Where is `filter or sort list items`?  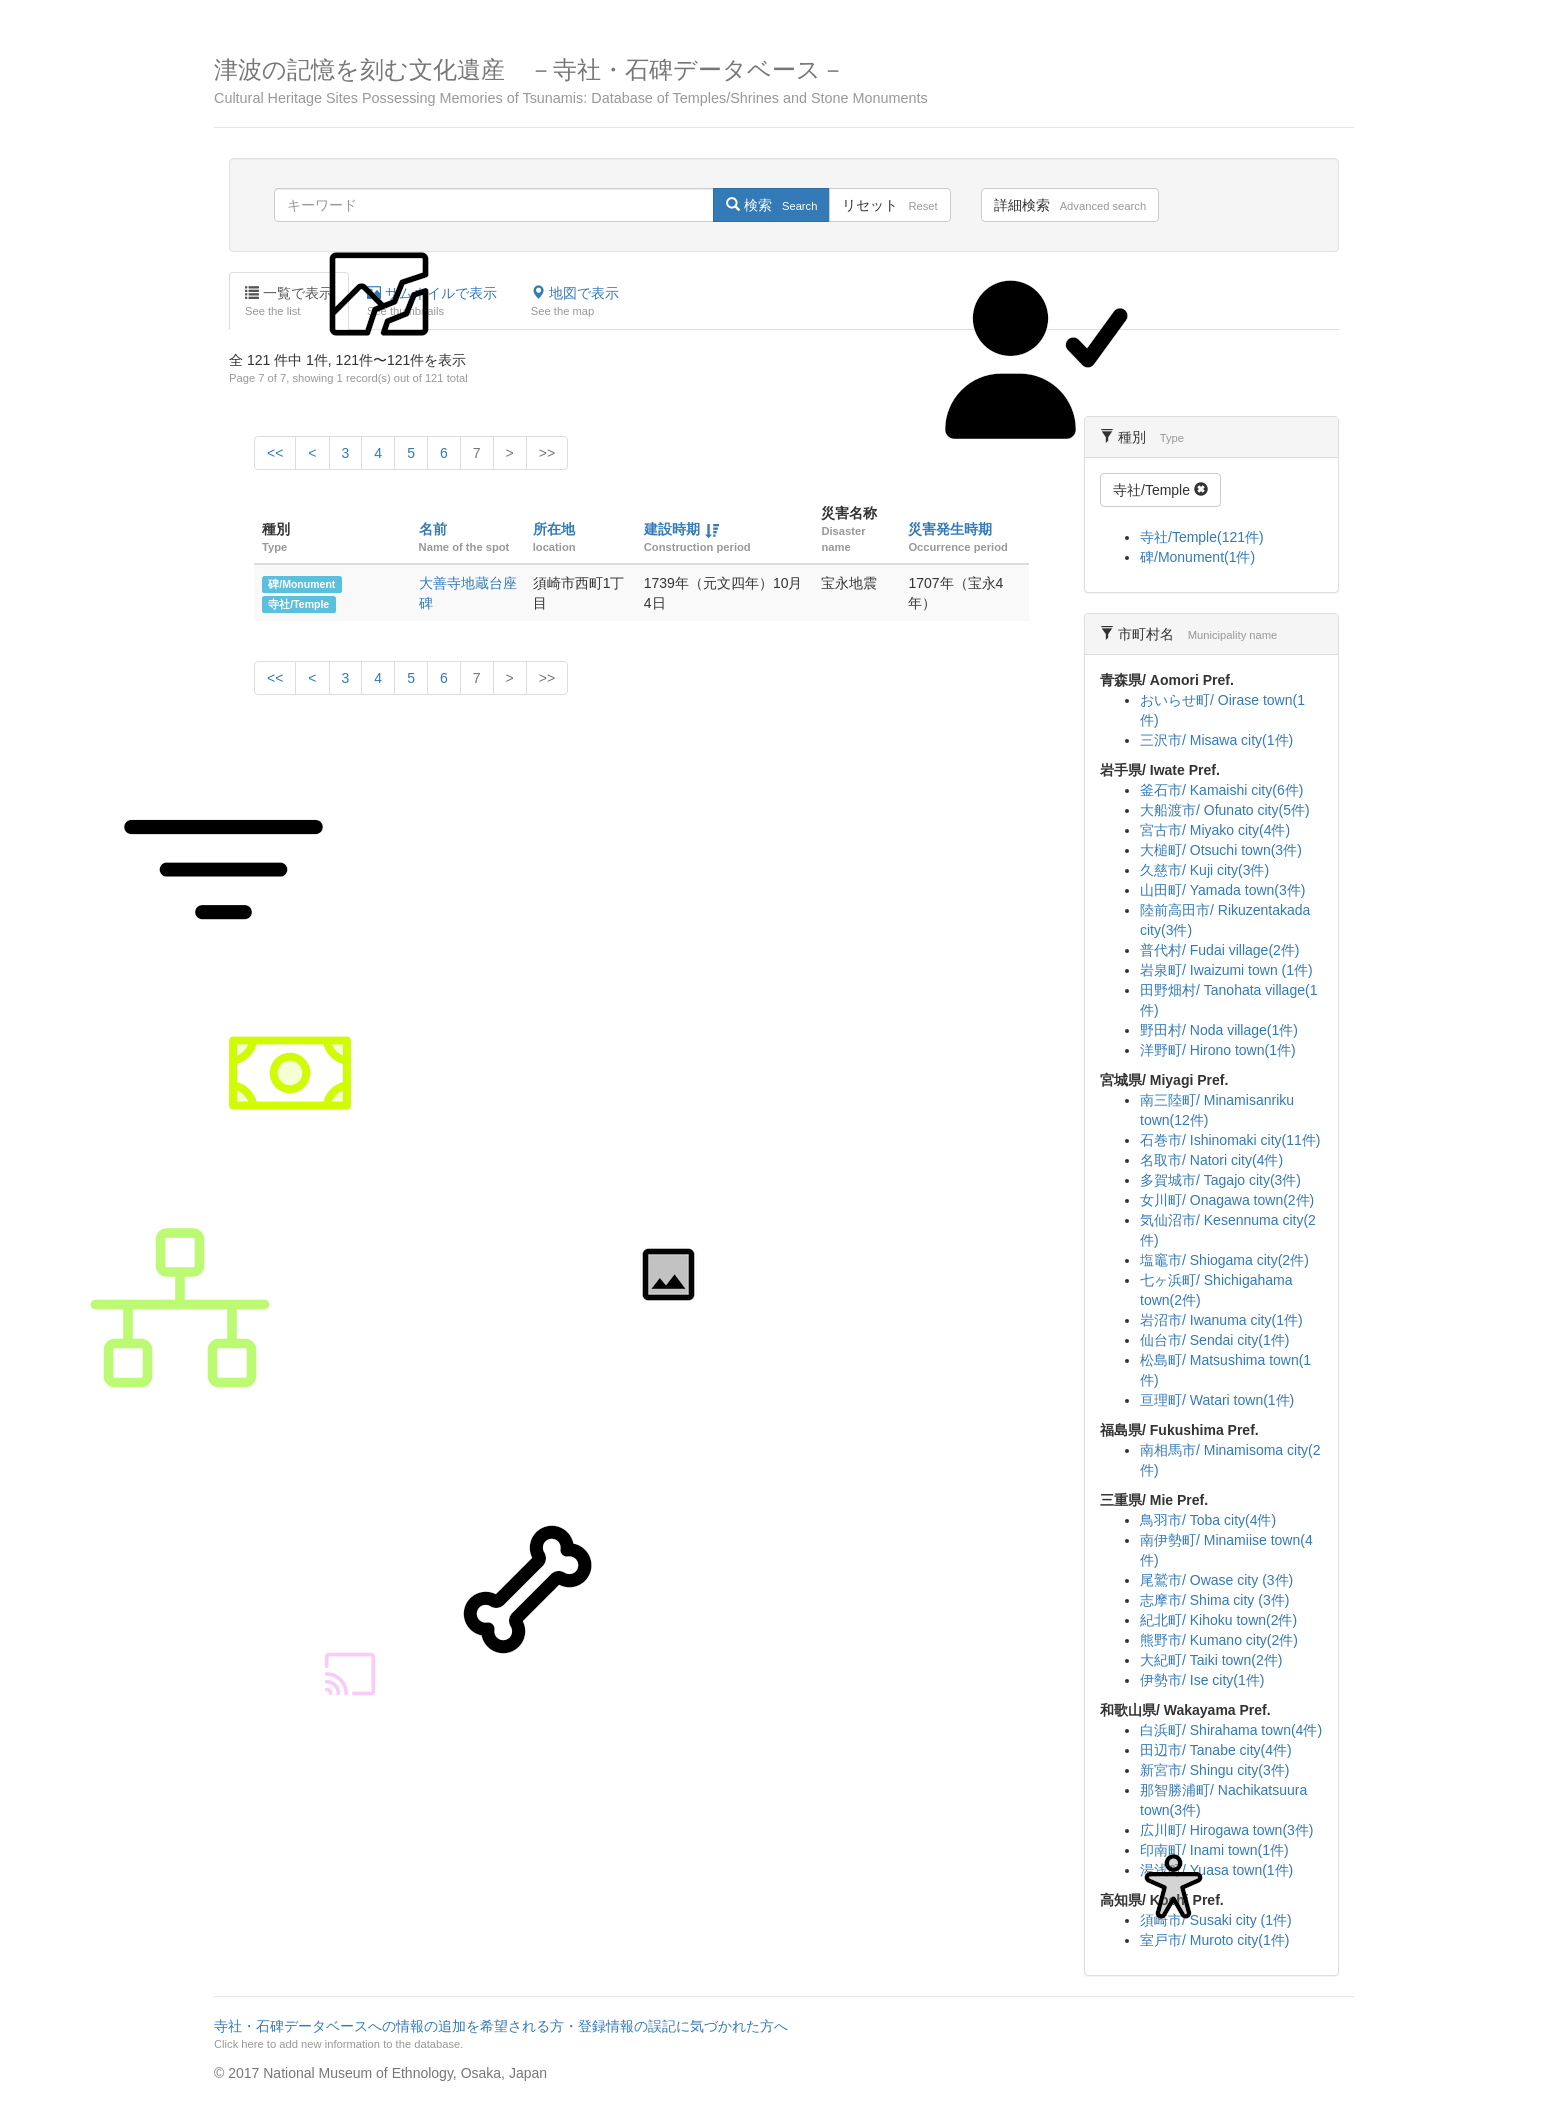 filter or sort list items is located at coordinates (223, 862).